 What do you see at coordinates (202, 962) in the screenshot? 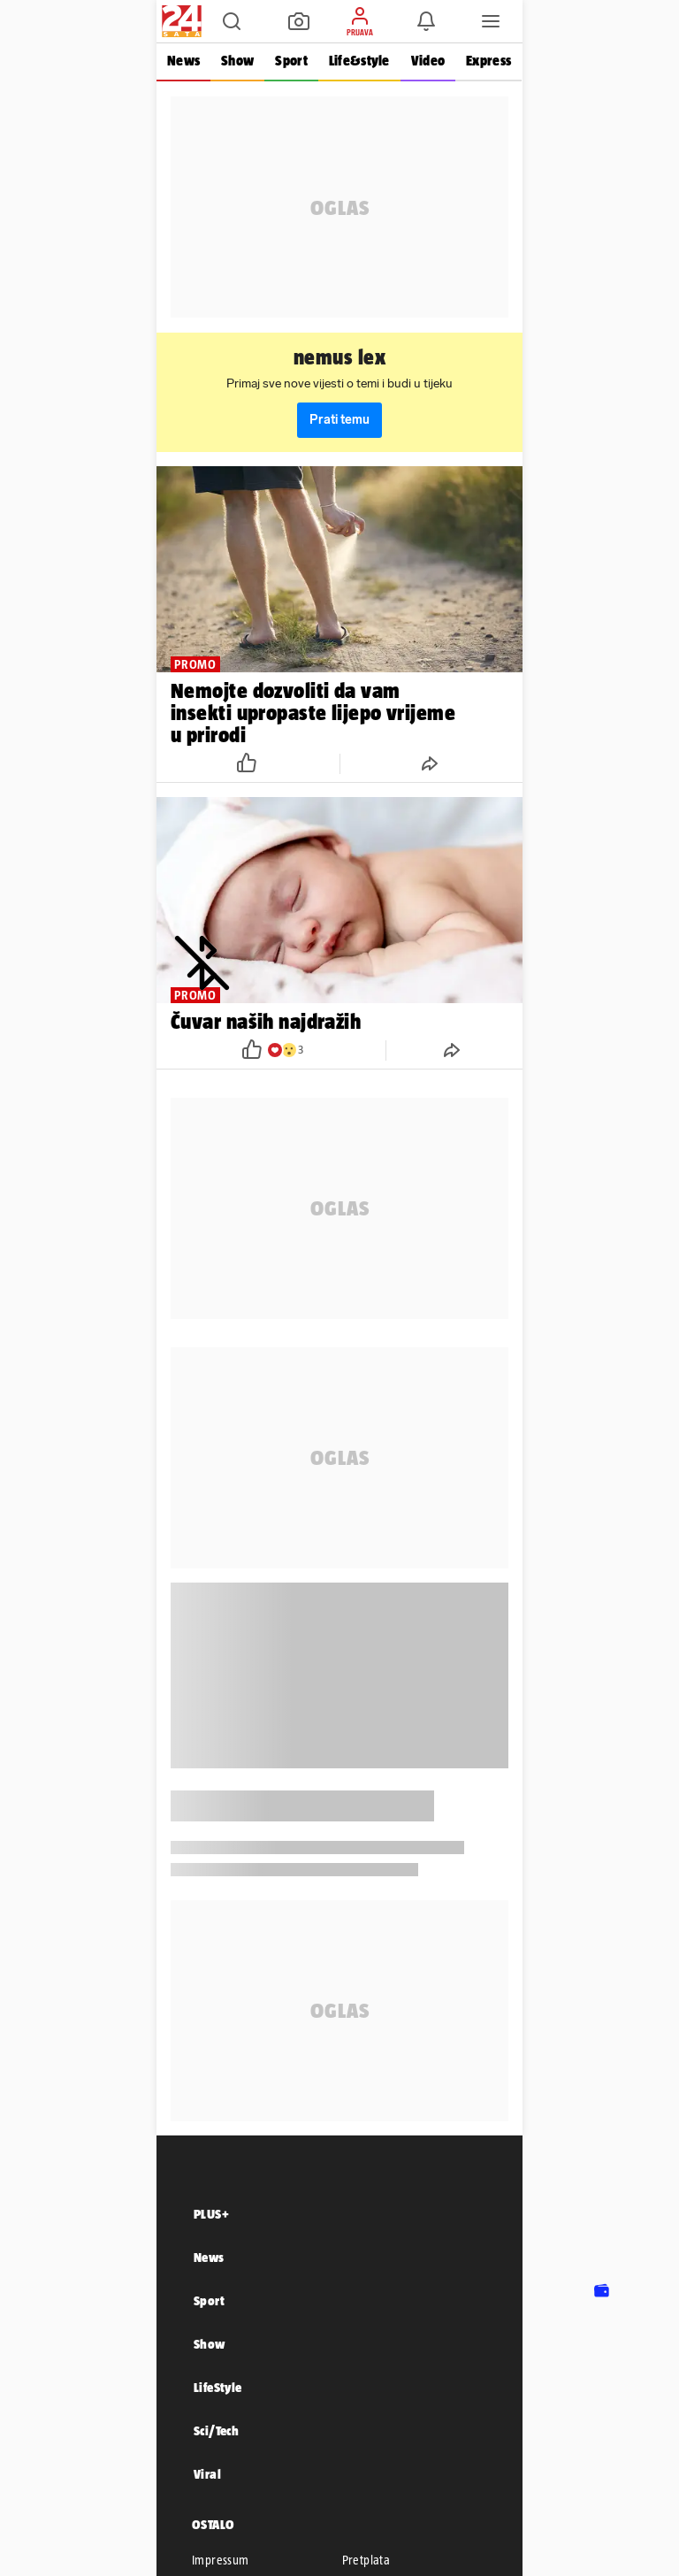
I see `bluetooth is currently disabled` at bounding box center [202, 962].